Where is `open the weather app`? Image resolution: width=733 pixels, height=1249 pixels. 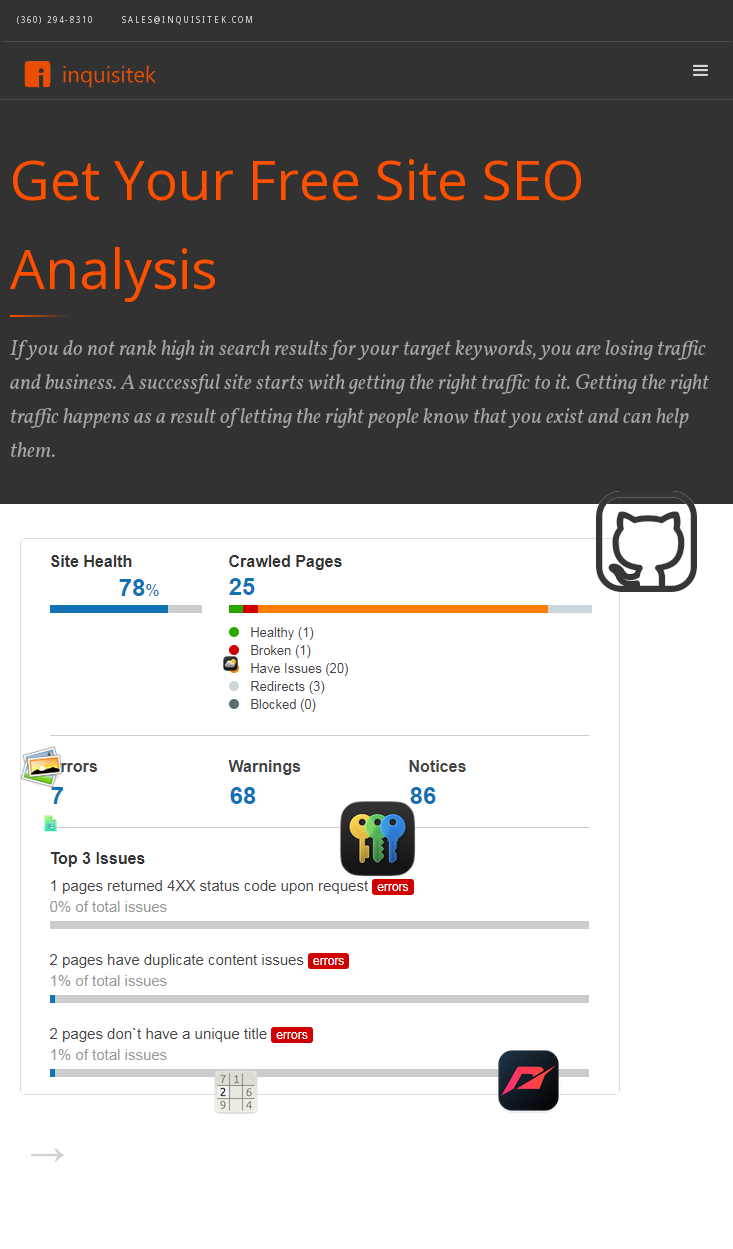 open the weather app is located at coordinates (230, 663).